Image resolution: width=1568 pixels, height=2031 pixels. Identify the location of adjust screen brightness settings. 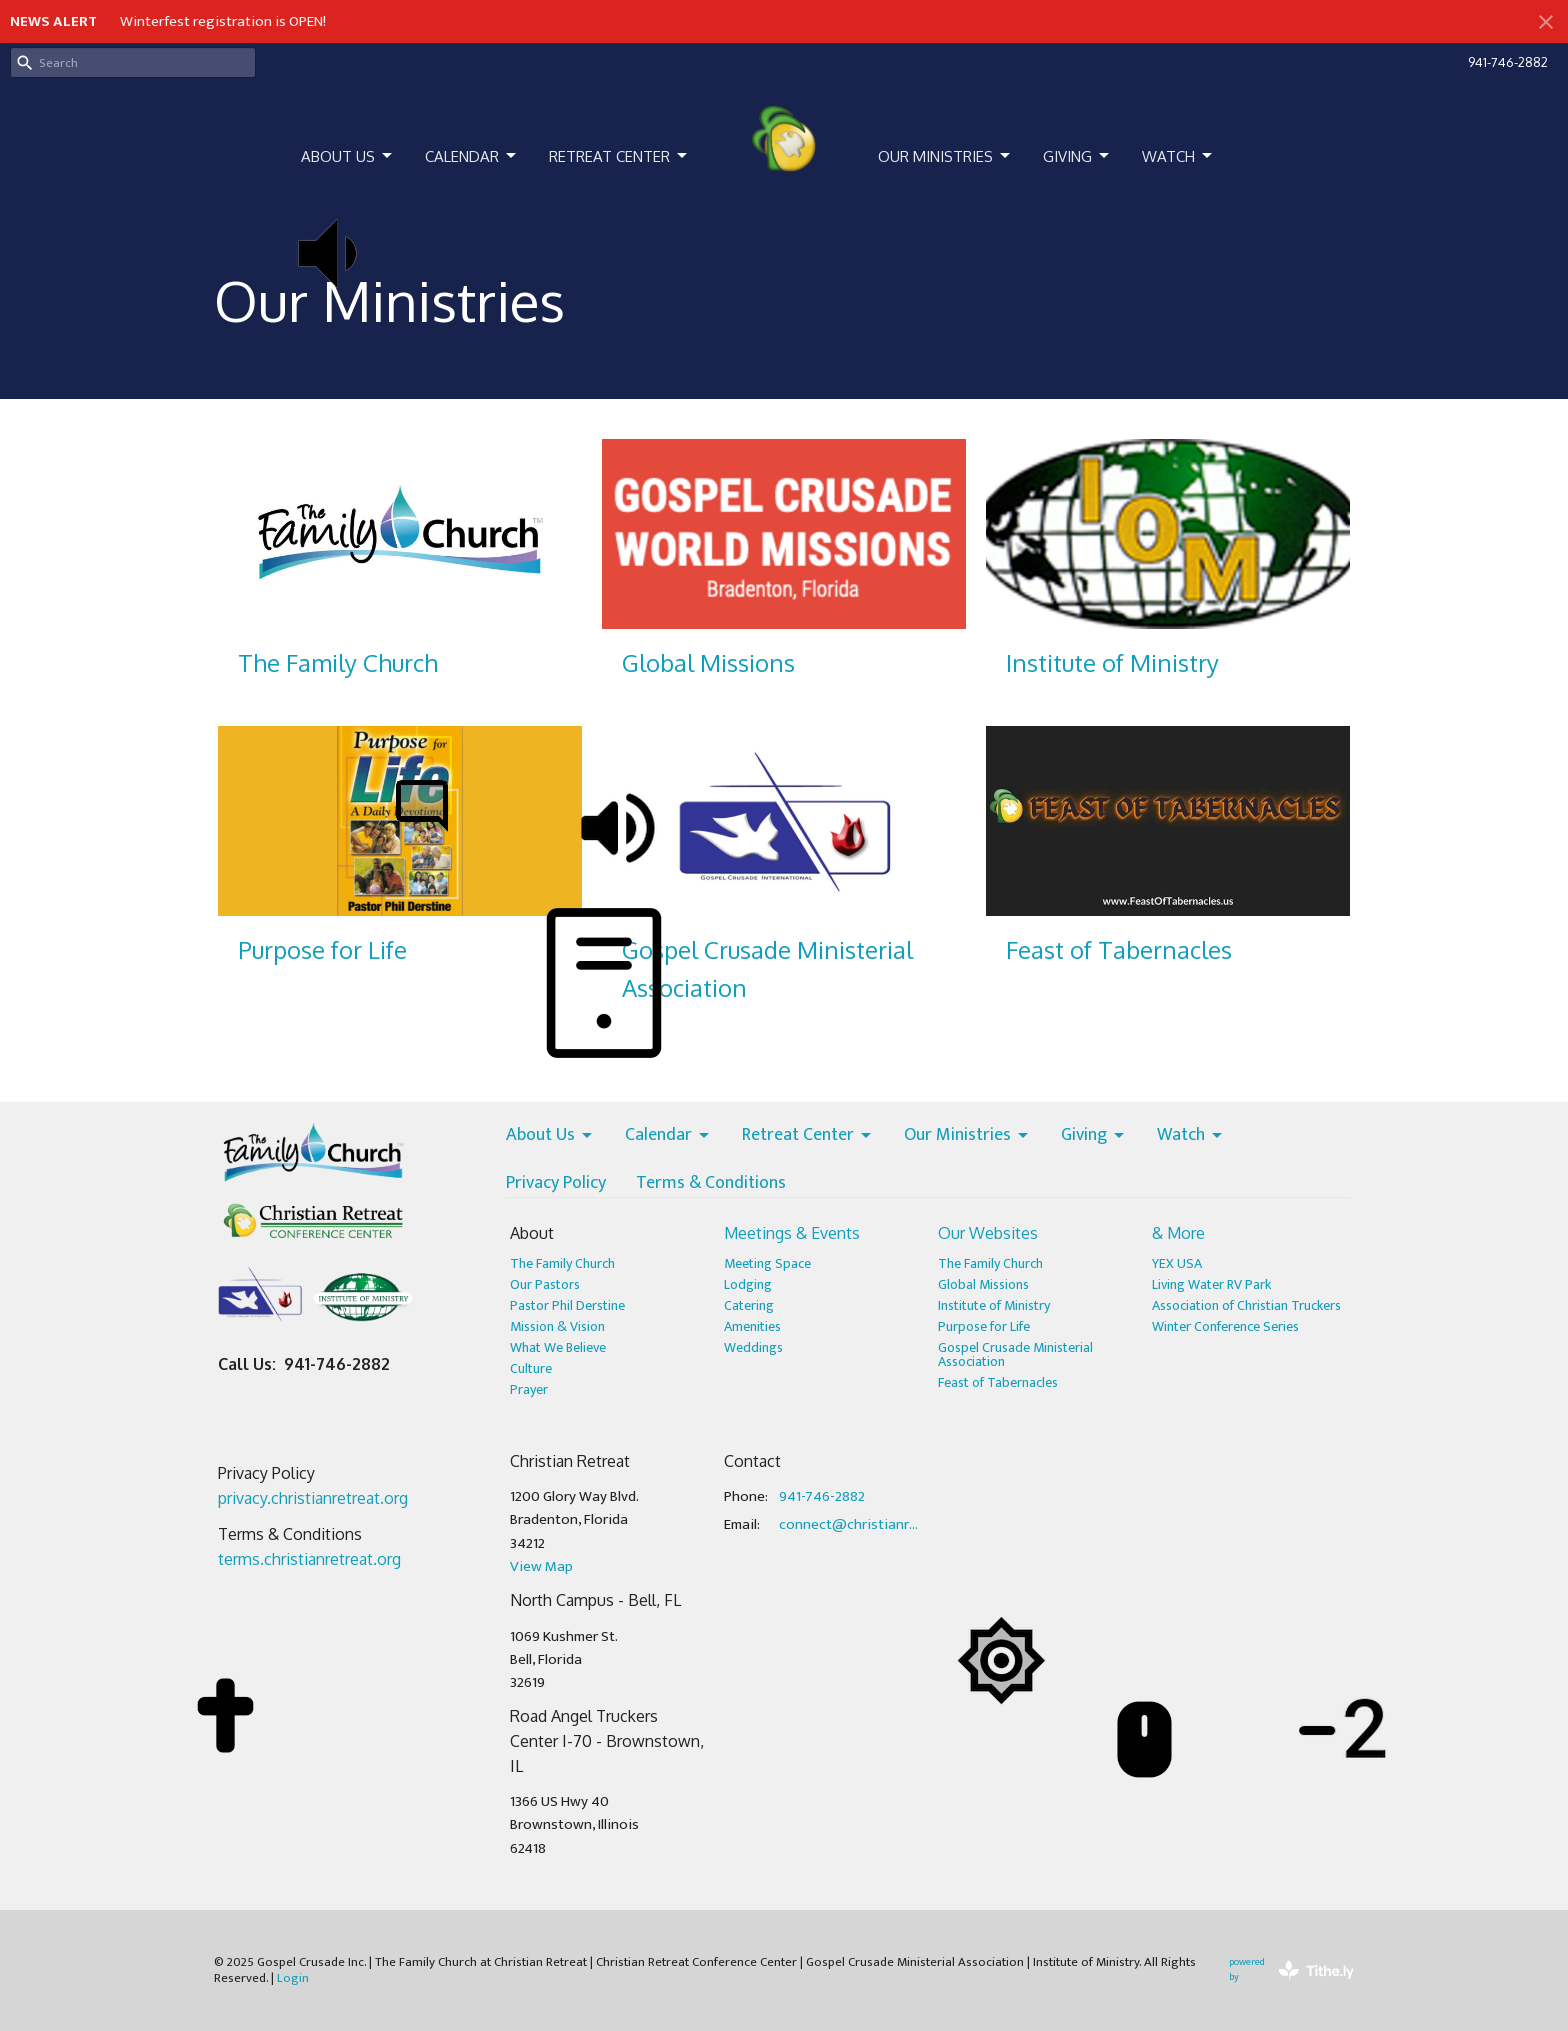
(1001, 1660).